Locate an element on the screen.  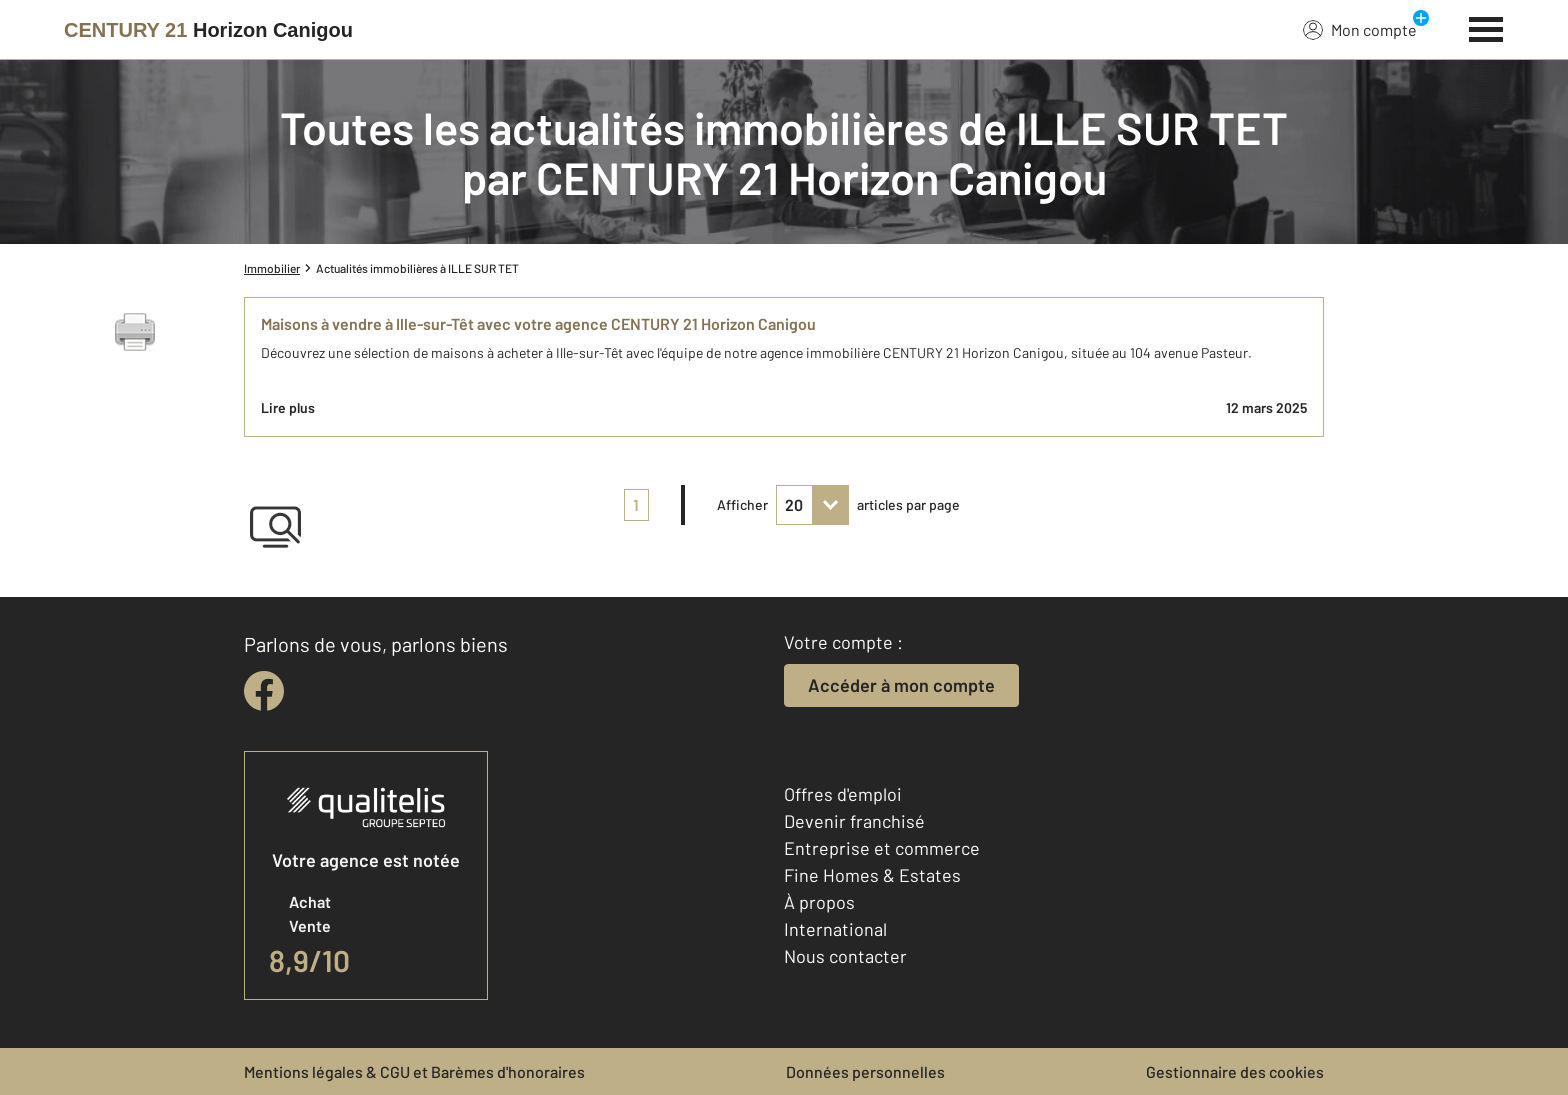
connect to a network printer is located at coordinates (135, 332).